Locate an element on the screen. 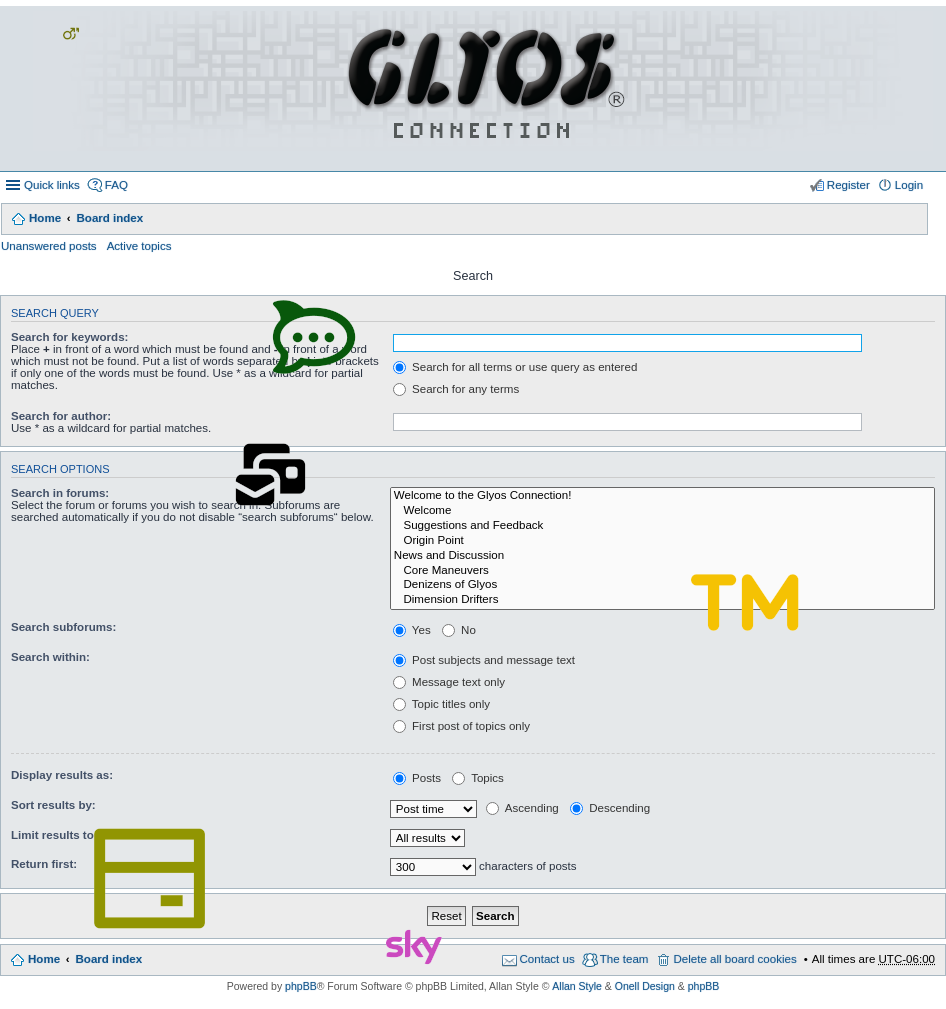 The width and height of the screenshot is (946, 1009). open Rocket.Chat messaging app is located at coordinates (314, 337).